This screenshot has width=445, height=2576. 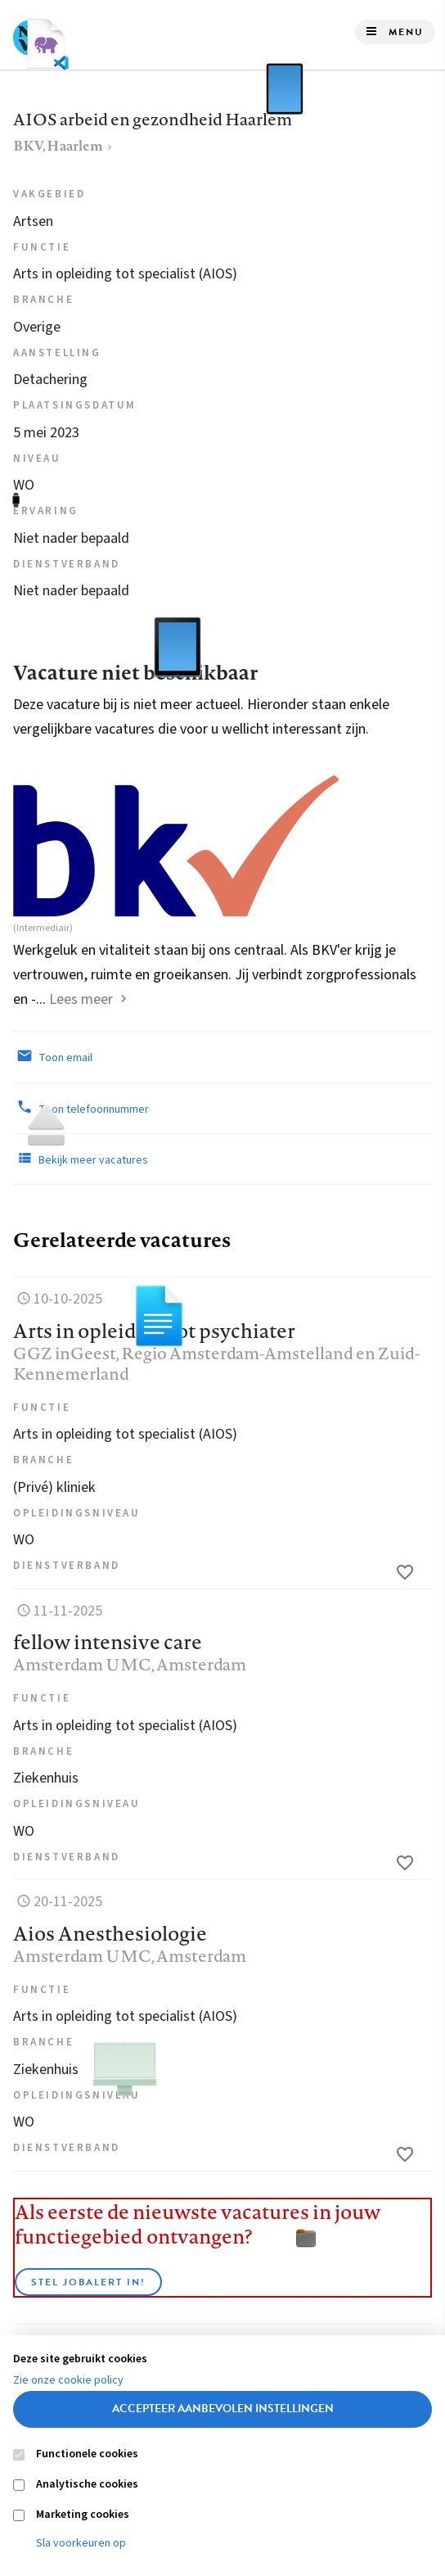 I want to click on open a PHP file in Visual Studio Code, so click(x=46, y=44).